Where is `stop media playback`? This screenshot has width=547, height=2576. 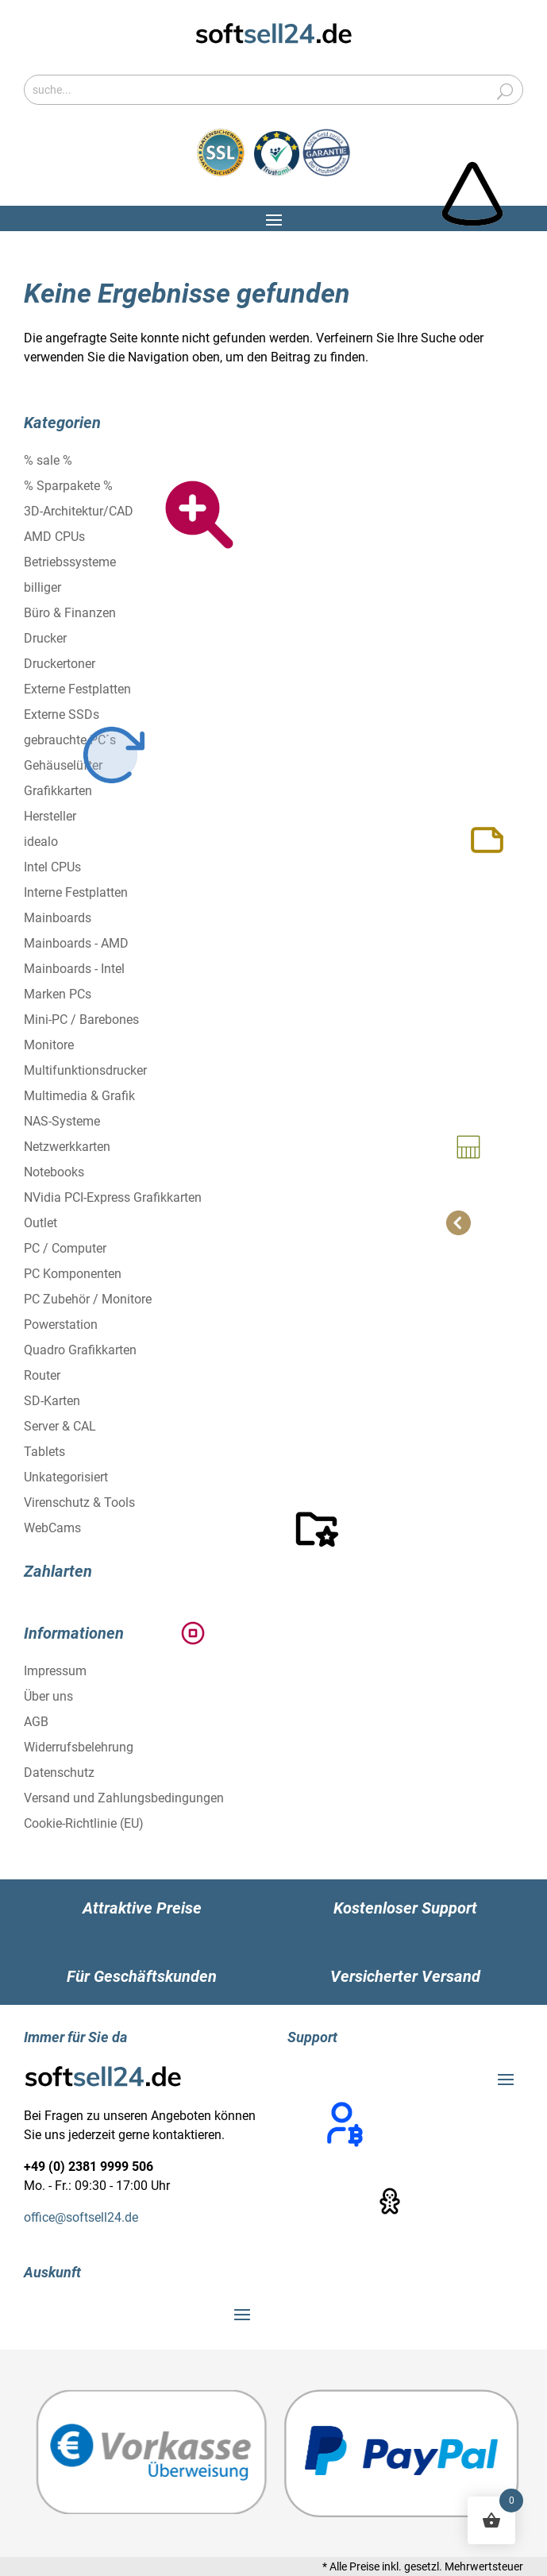 stop media playback is located at coordinates (193, 1633).